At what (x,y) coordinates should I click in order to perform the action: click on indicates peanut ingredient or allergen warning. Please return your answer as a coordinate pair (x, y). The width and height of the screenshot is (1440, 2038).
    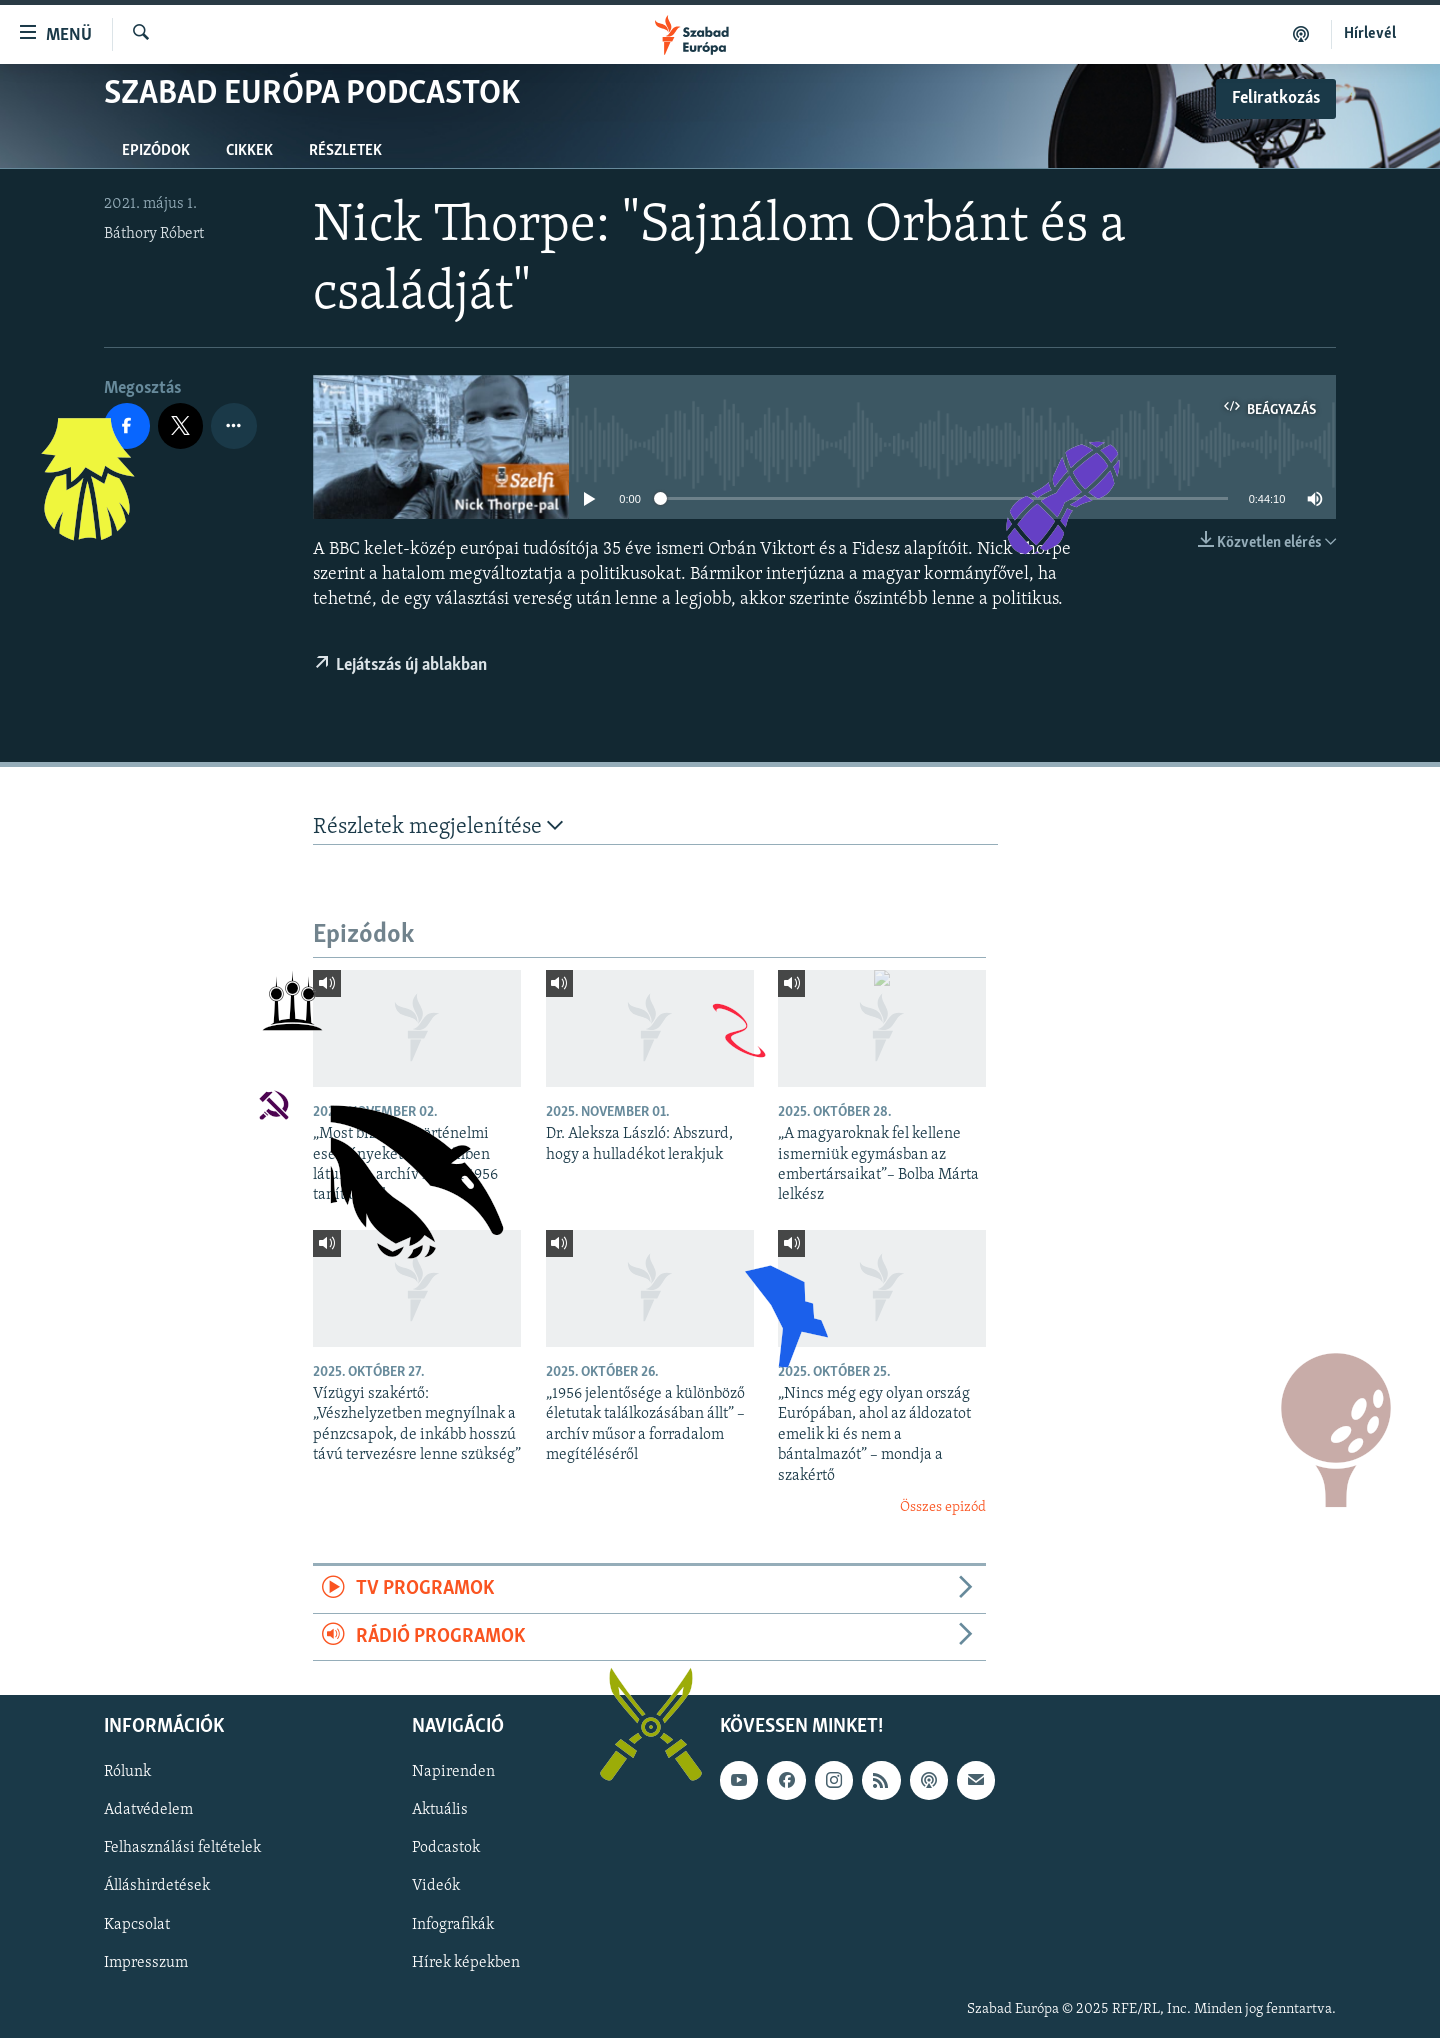
    Looking at the image, I should click on (1063, 498).